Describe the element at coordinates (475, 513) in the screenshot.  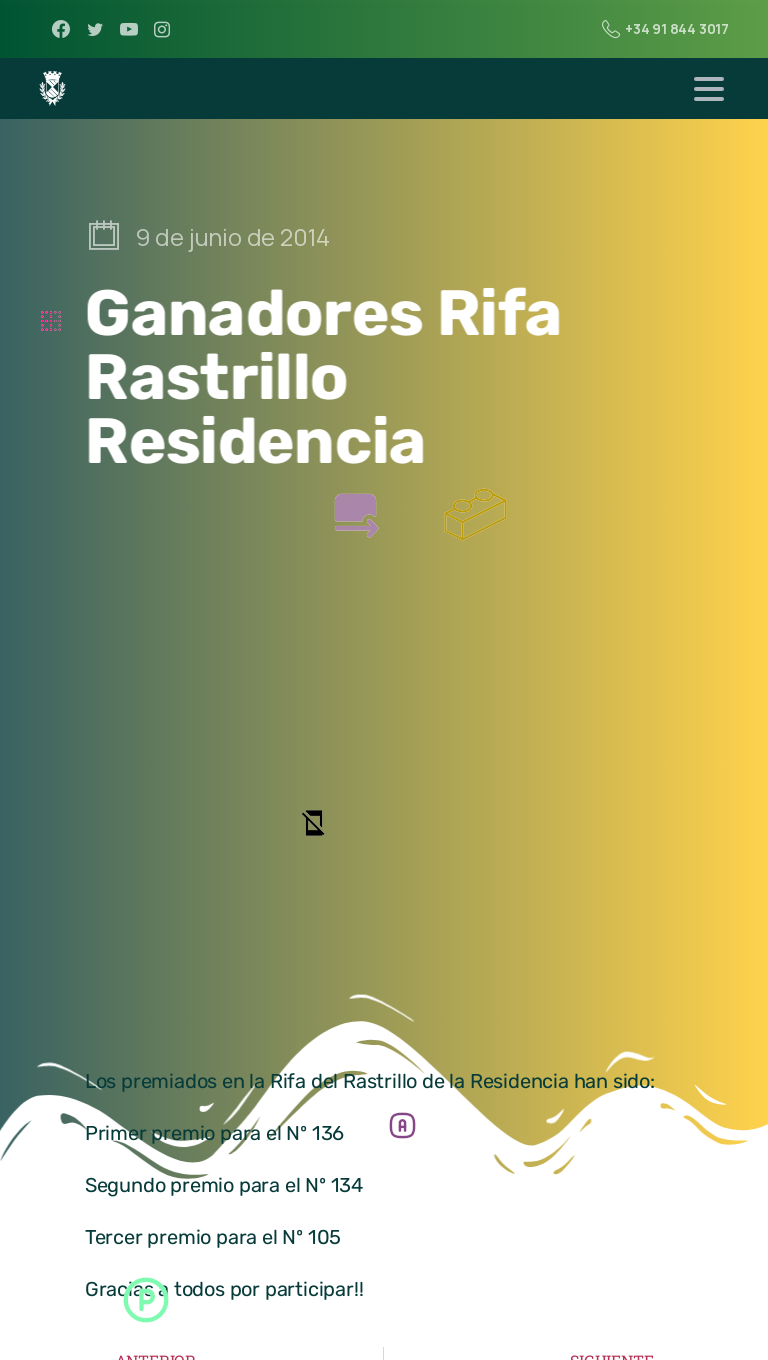
I see `access building blocks or modular components` at that location.